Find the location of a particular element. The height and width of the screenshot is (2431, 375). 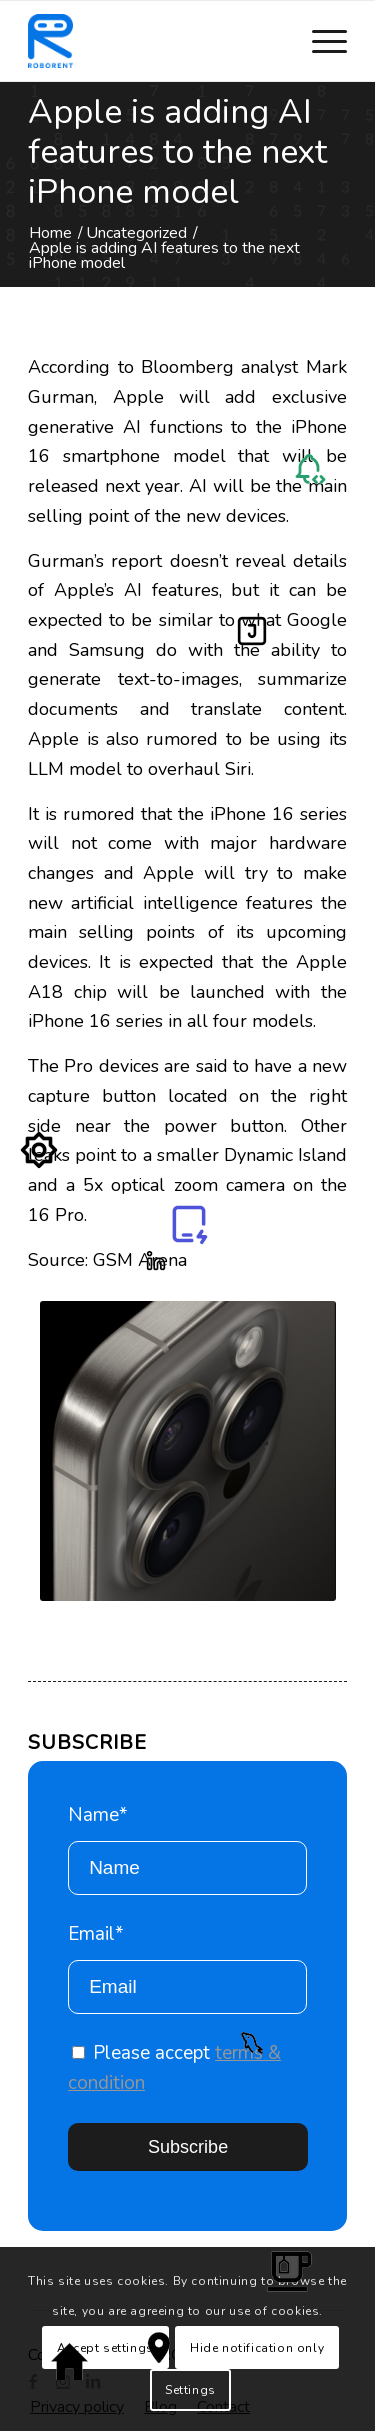

adjust screen brightness settings is located at coordinates (39, 1150).